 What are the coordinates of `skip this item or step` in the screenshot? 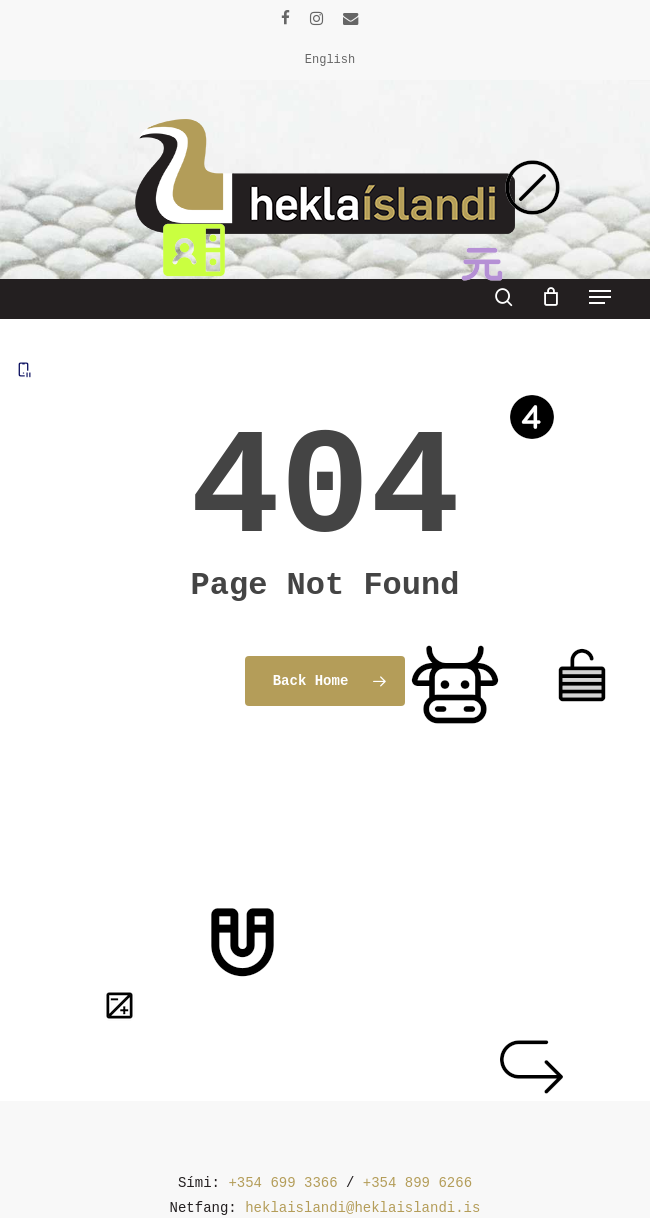 It's located at (532, 187).